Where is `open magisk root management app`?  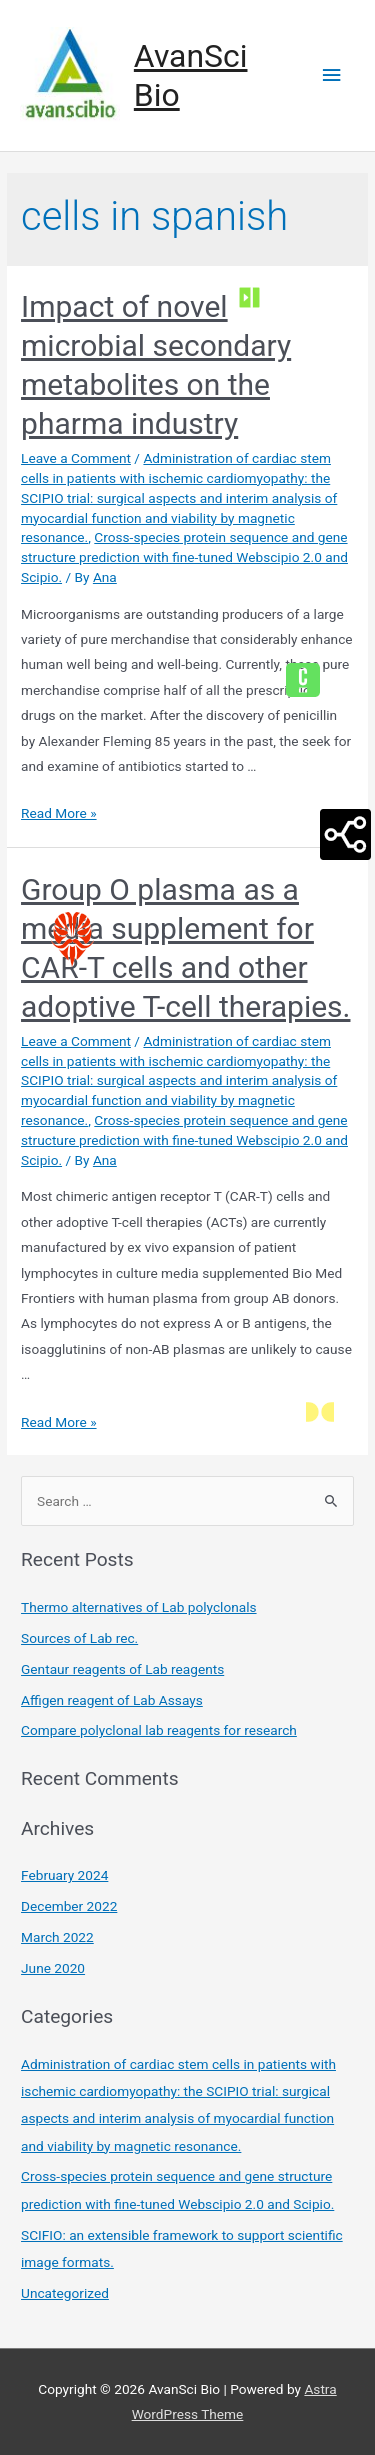 open magisk root management app is located at coordinates (72, 939).